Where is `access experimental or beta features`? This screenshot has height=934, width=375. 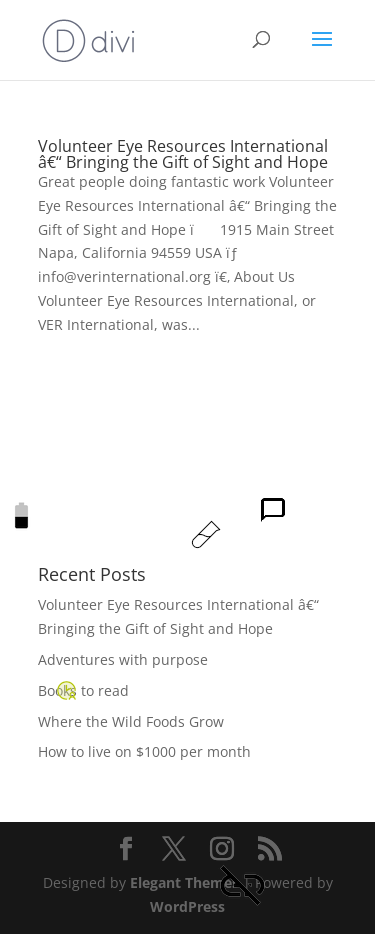
access experimental or beta features is located at coordinates (205, 534).